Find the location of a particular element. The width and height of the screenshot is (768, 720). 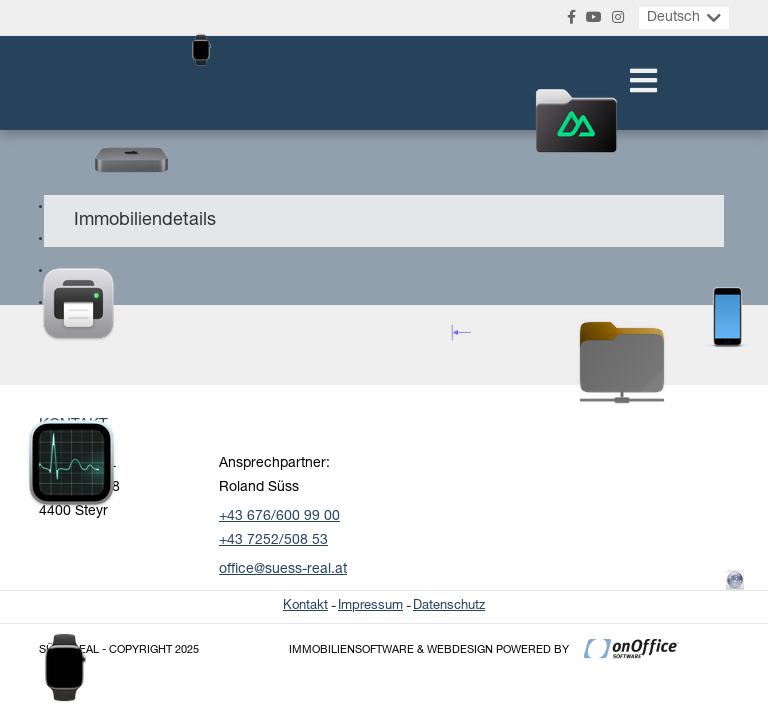

indicates a mac mini device in system preferences is located at coordinates (131, 159).